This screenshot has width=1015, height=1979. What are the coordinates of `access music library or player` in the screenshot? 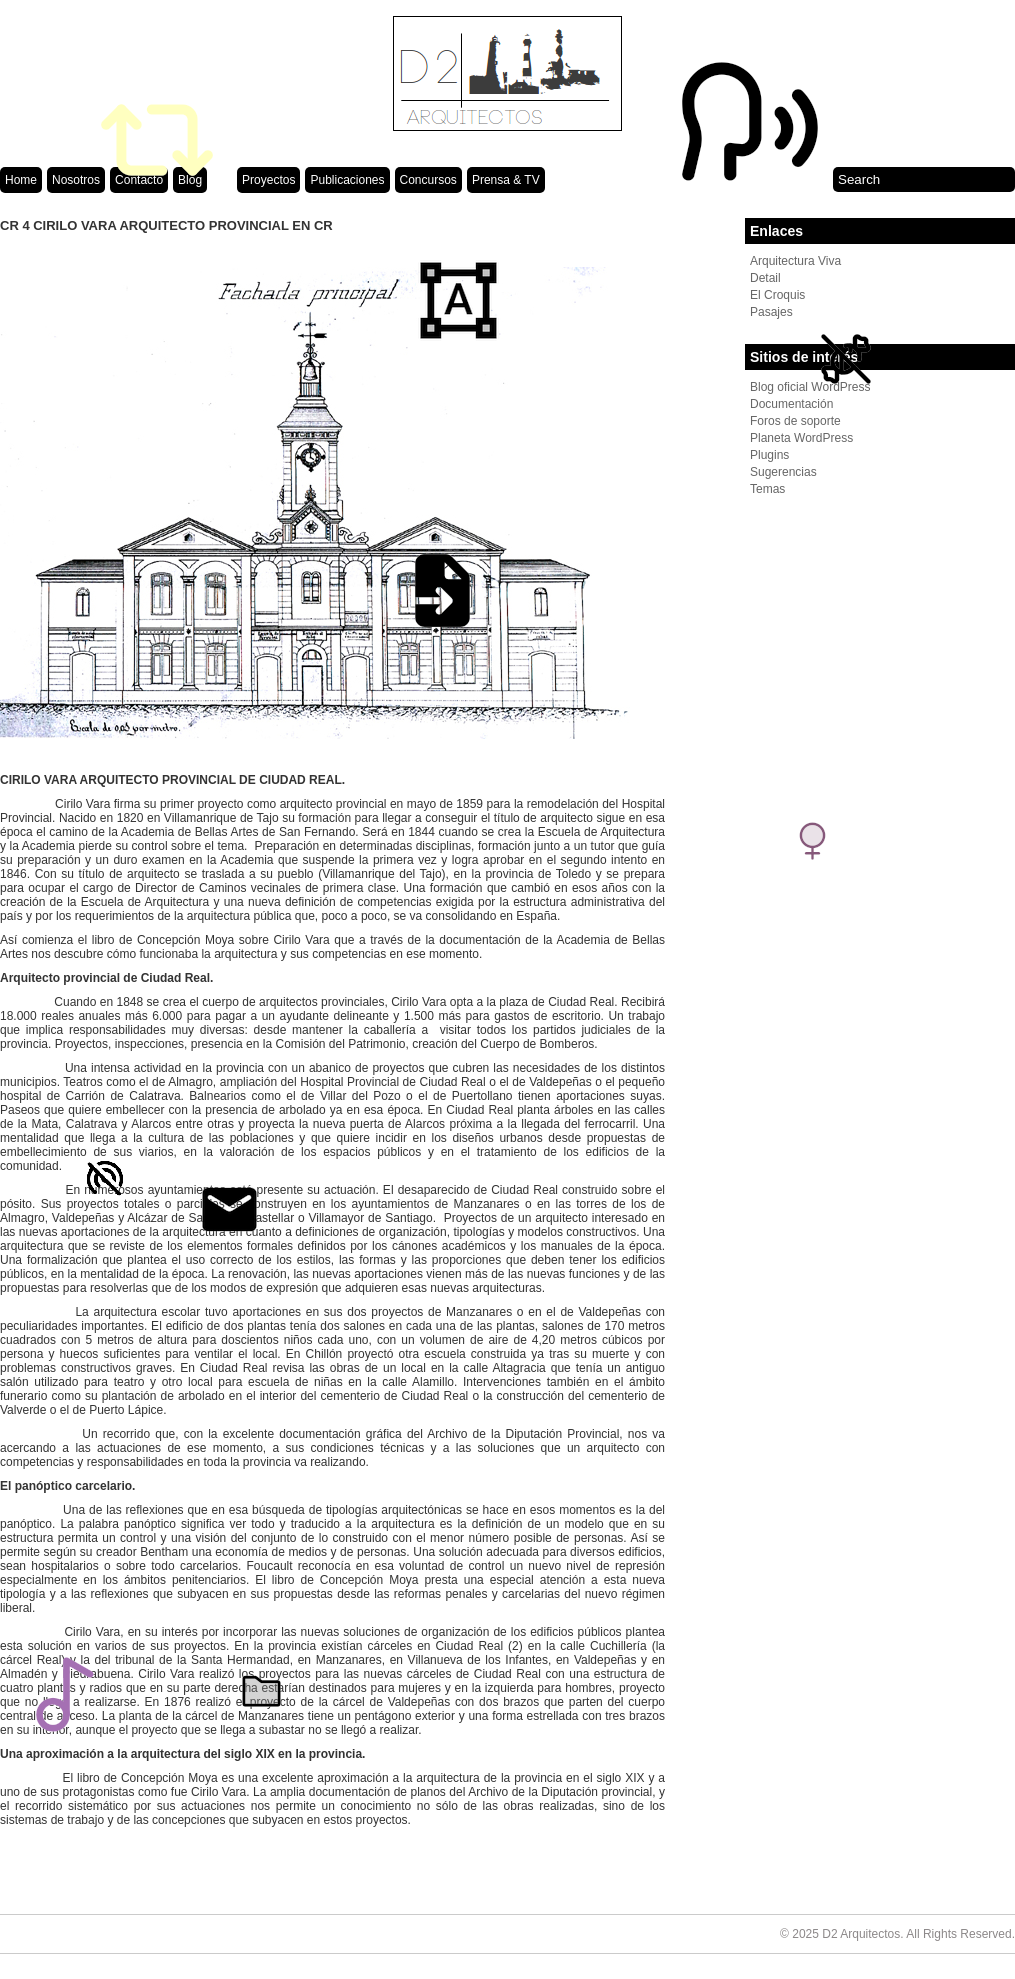 It's located at (66, 1694).